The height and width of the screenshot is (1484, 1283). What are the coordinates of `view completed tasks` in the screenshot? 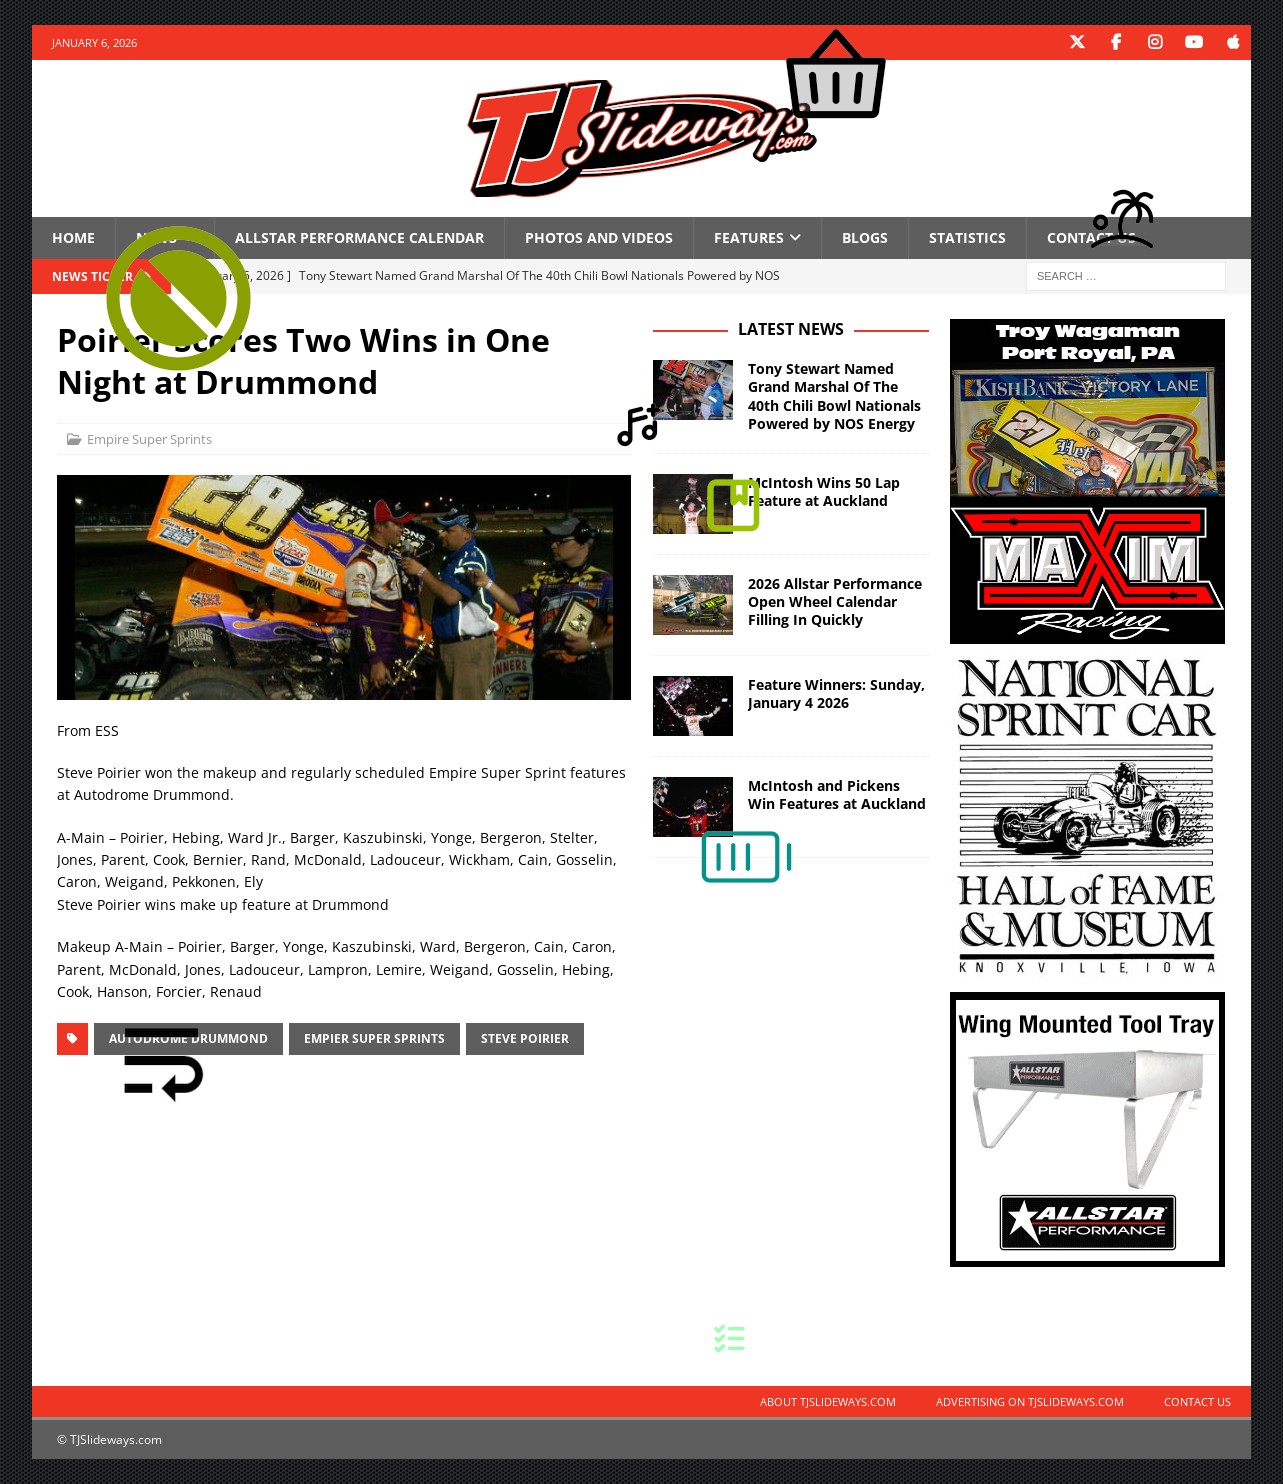 It's located at (729, 1338).